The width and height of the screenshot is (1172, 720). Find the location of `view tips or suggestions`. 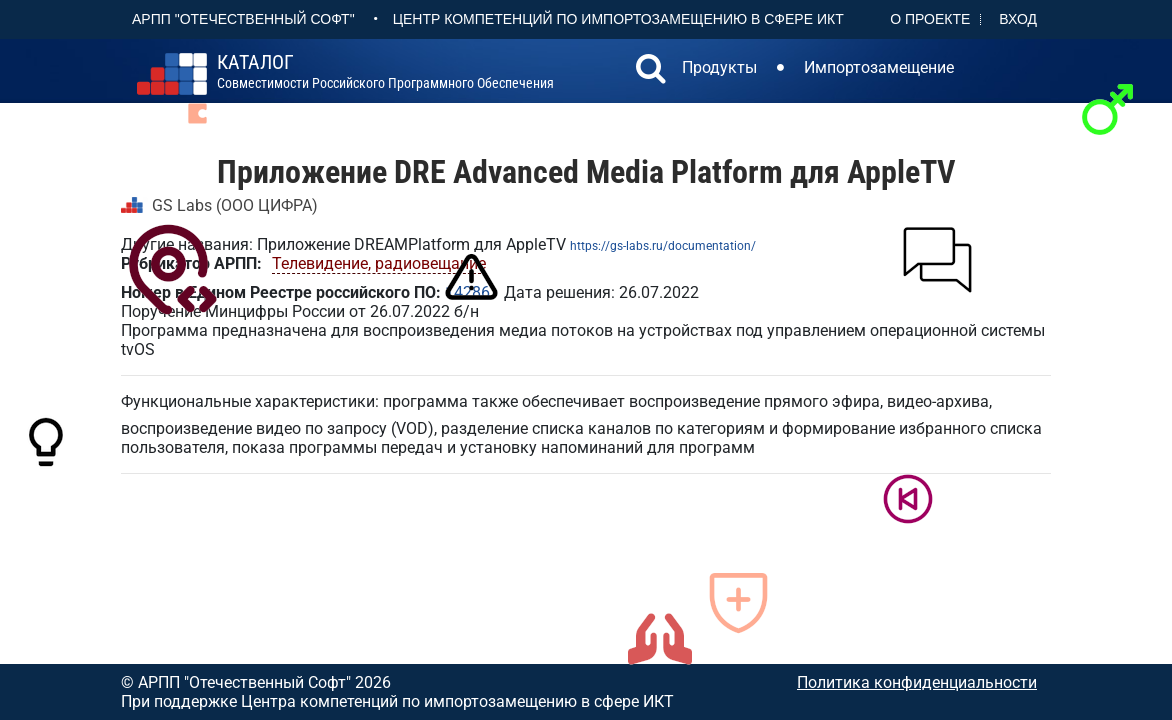

view tips or suggestions is located at coordinates (46, 442).